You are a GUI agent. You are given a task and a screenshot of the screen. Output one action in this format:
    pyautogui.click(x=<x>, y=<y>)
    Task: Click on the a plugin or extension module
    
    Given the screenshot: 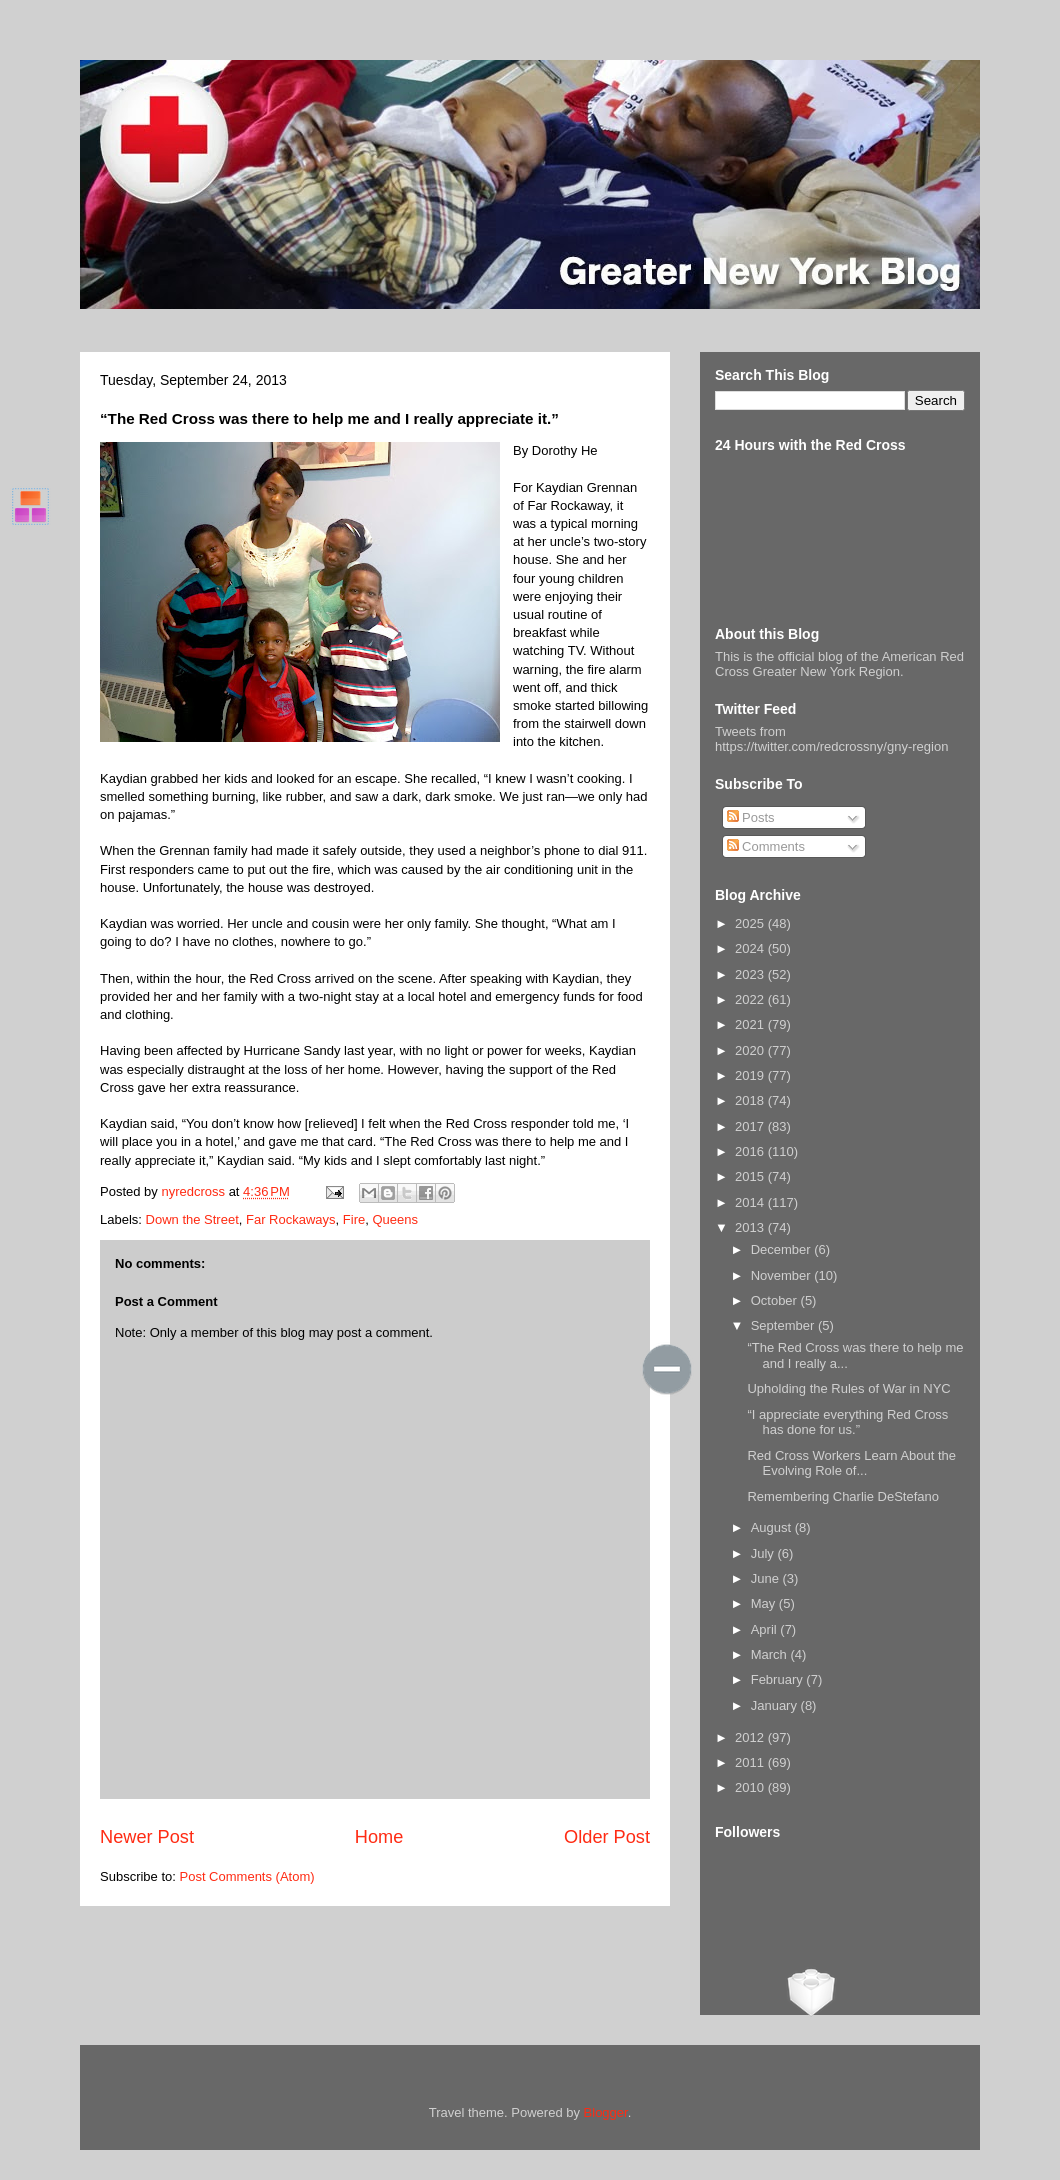 What is the action you would take?
    pyautogui.click(x=811, y=1993)
    